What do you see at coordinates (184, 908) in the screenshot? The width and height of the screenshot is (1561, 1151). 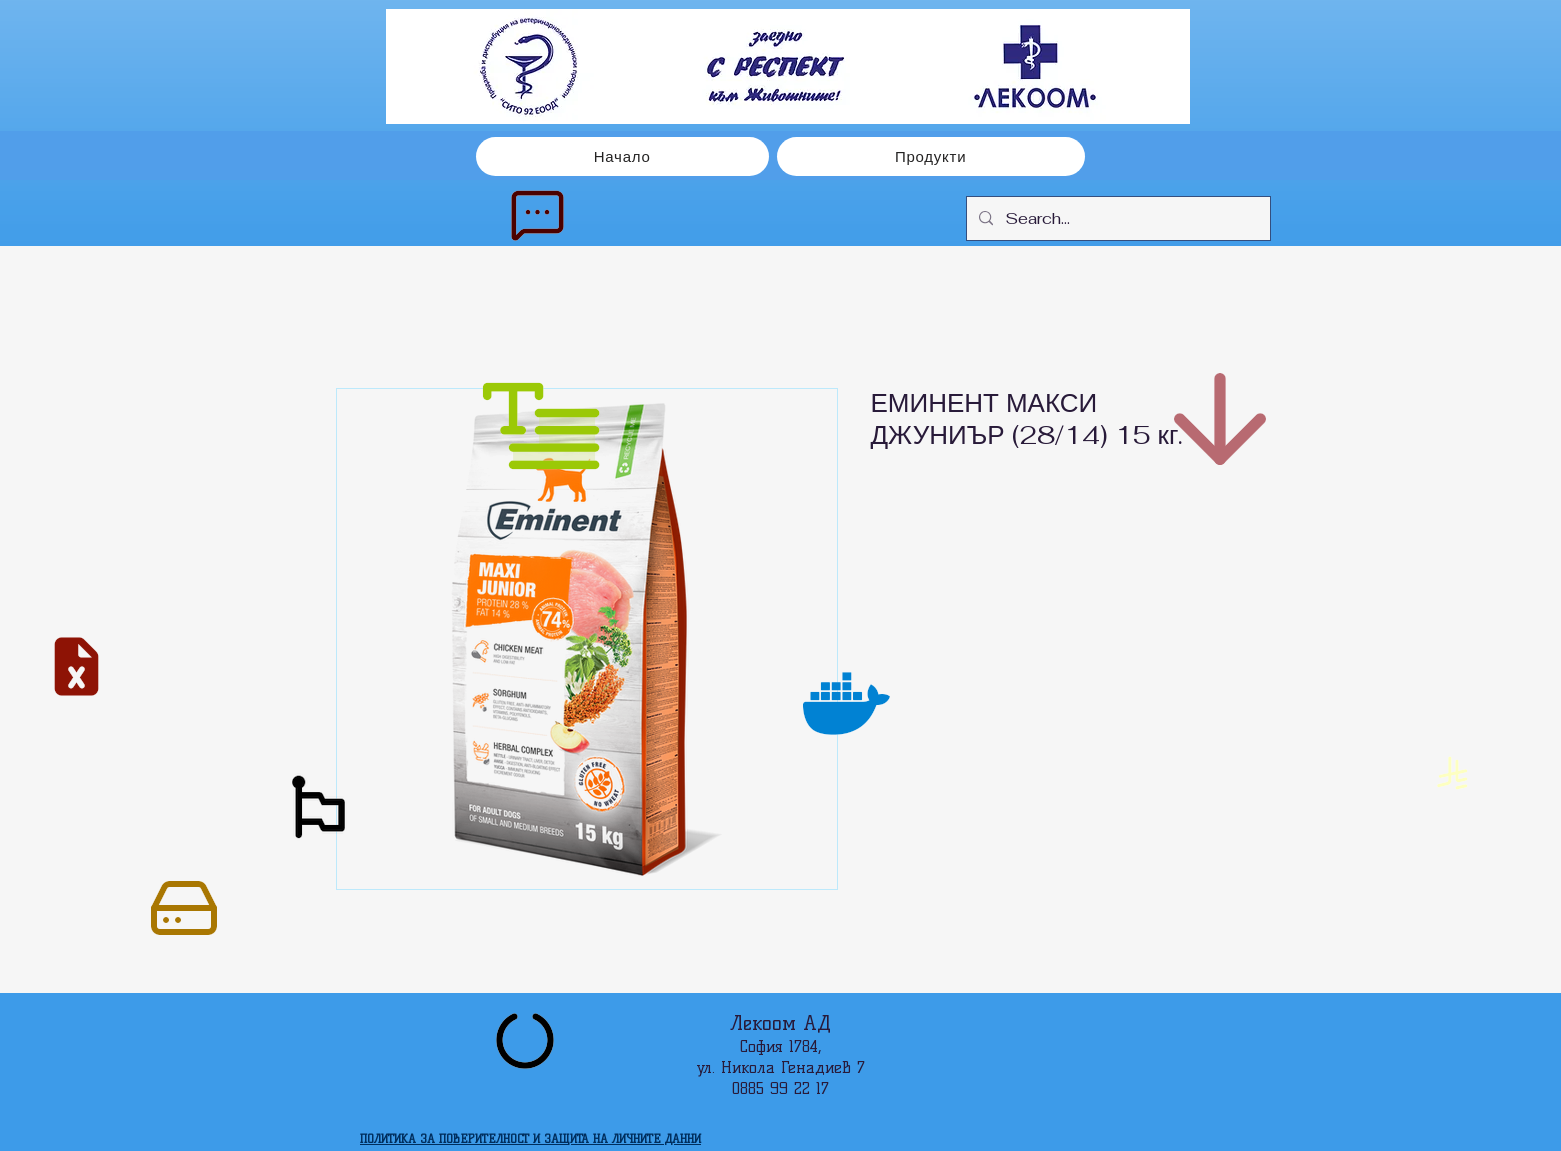 I see `access local storage or drive` at bounding box center [184, 908].